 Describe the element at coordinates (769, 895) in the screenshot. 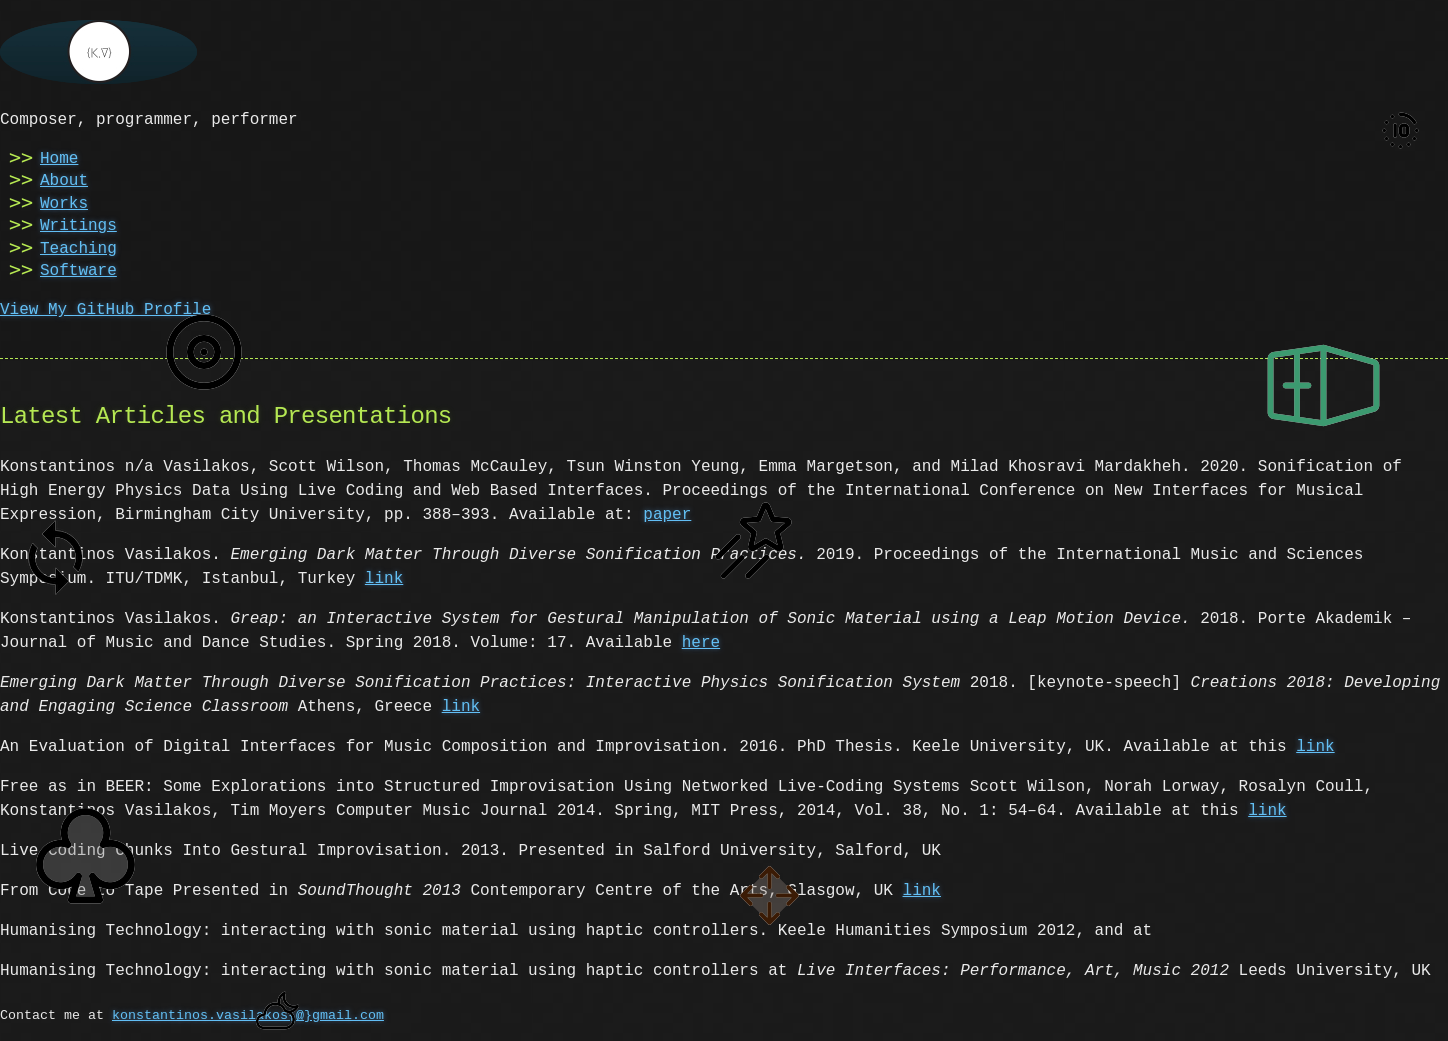

I see `expand content in all directions` at that location.